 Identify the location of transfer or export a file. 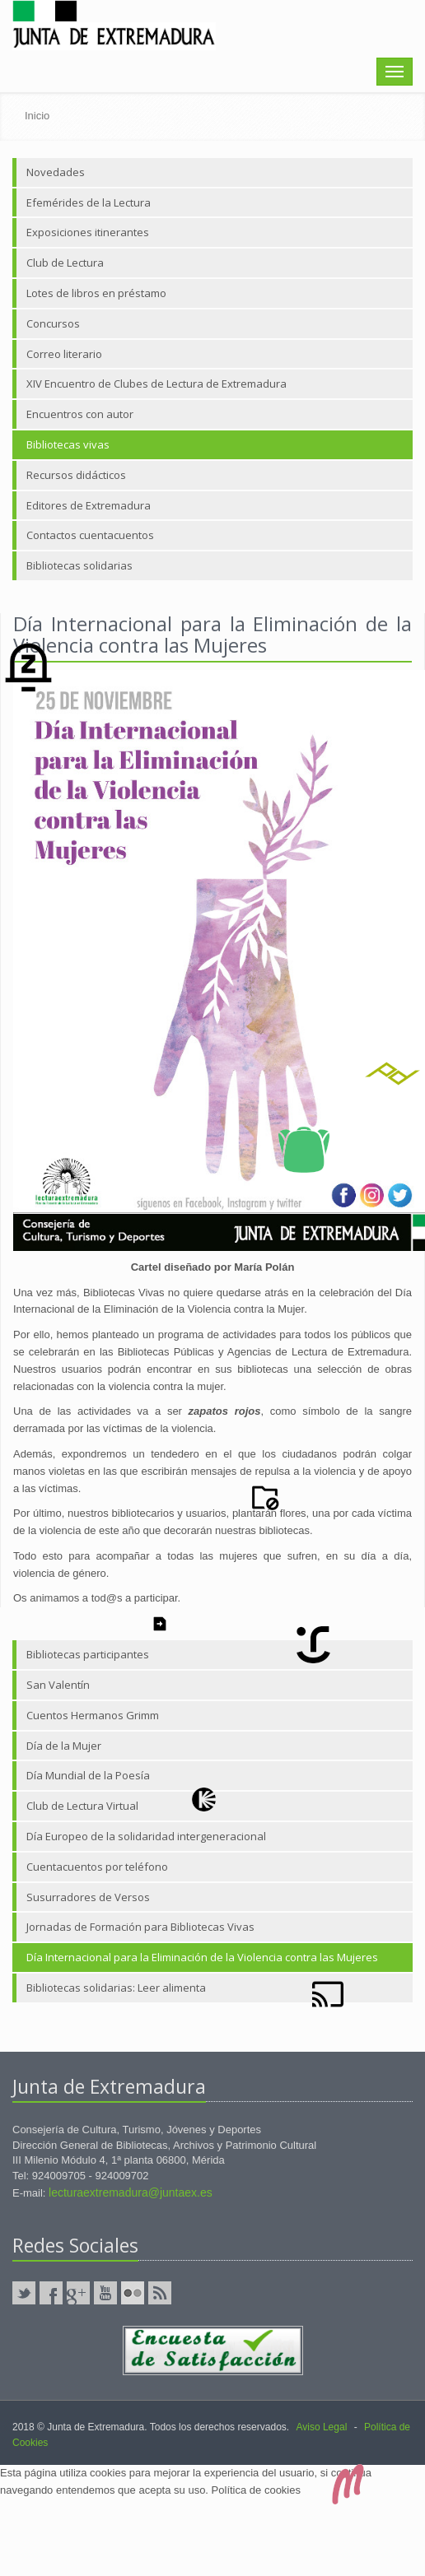
(160, 1624).